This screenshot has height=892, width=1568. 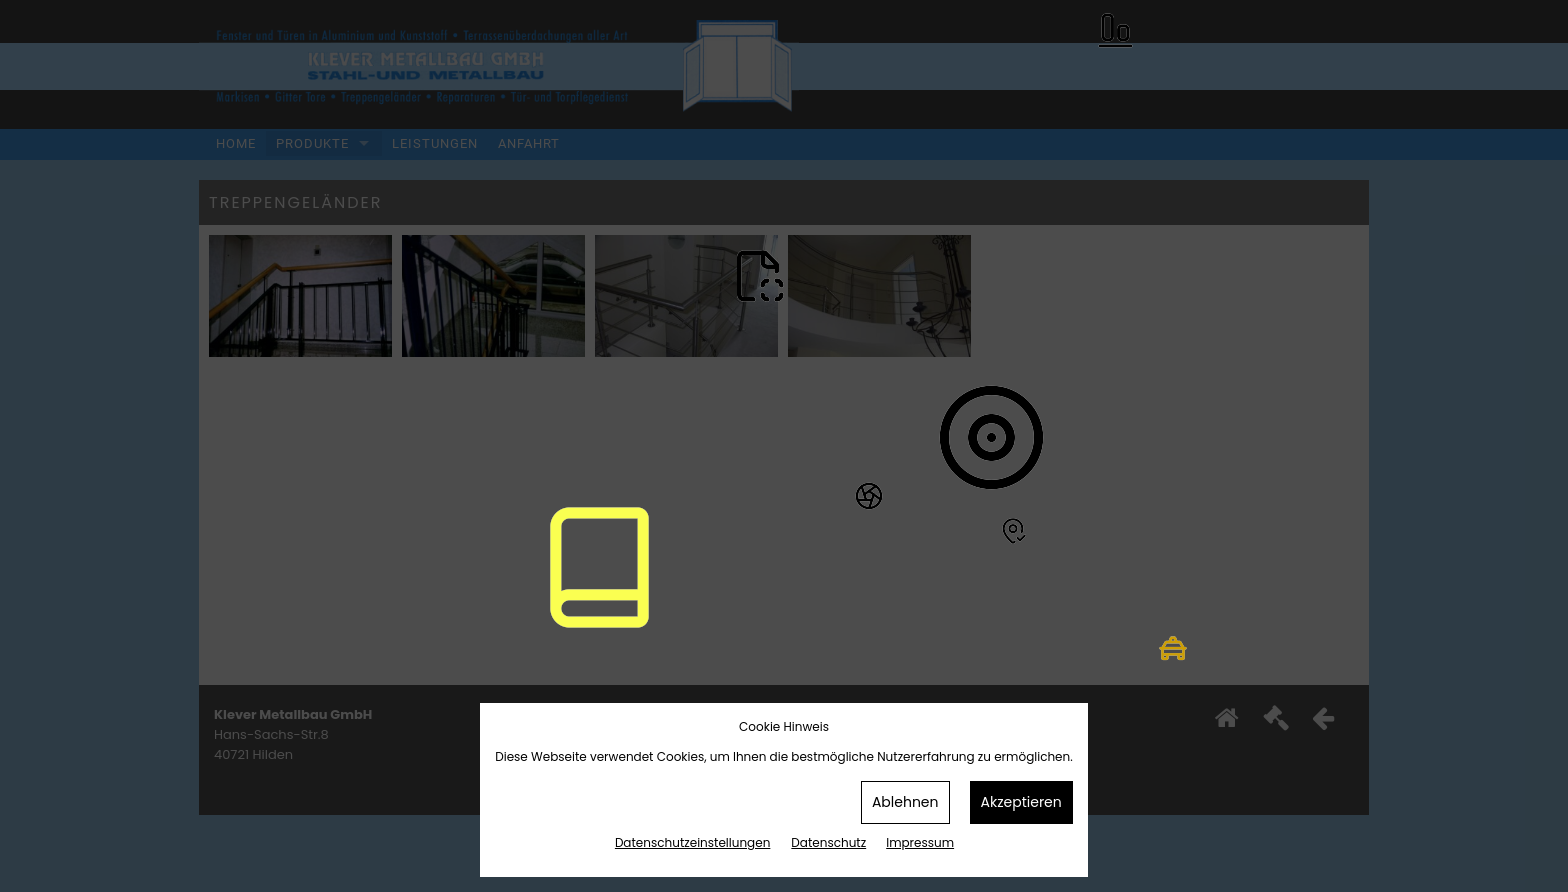 What do you see at coordinates (1115, 30) in the screenshot?
I see `align items to the bottom edge` at bounding box center [1115, 30].